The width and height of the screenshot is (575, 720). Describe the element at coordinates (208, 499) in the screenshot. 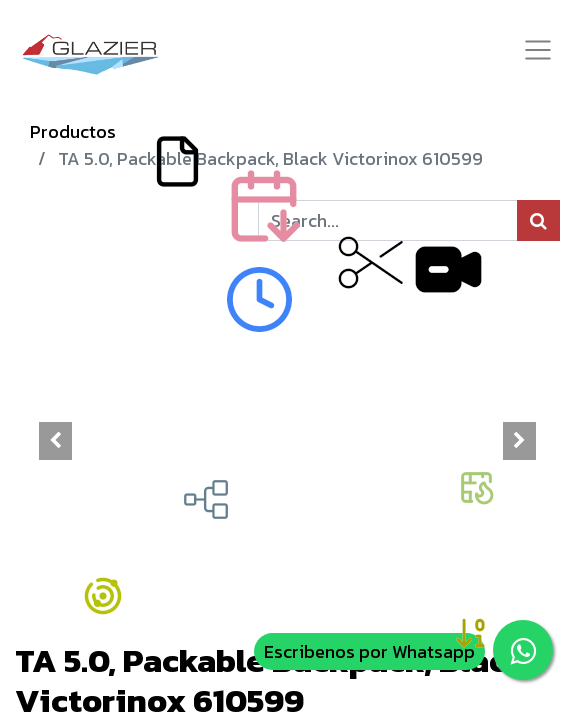

I see `view hierarchical structure or organization` at that location.